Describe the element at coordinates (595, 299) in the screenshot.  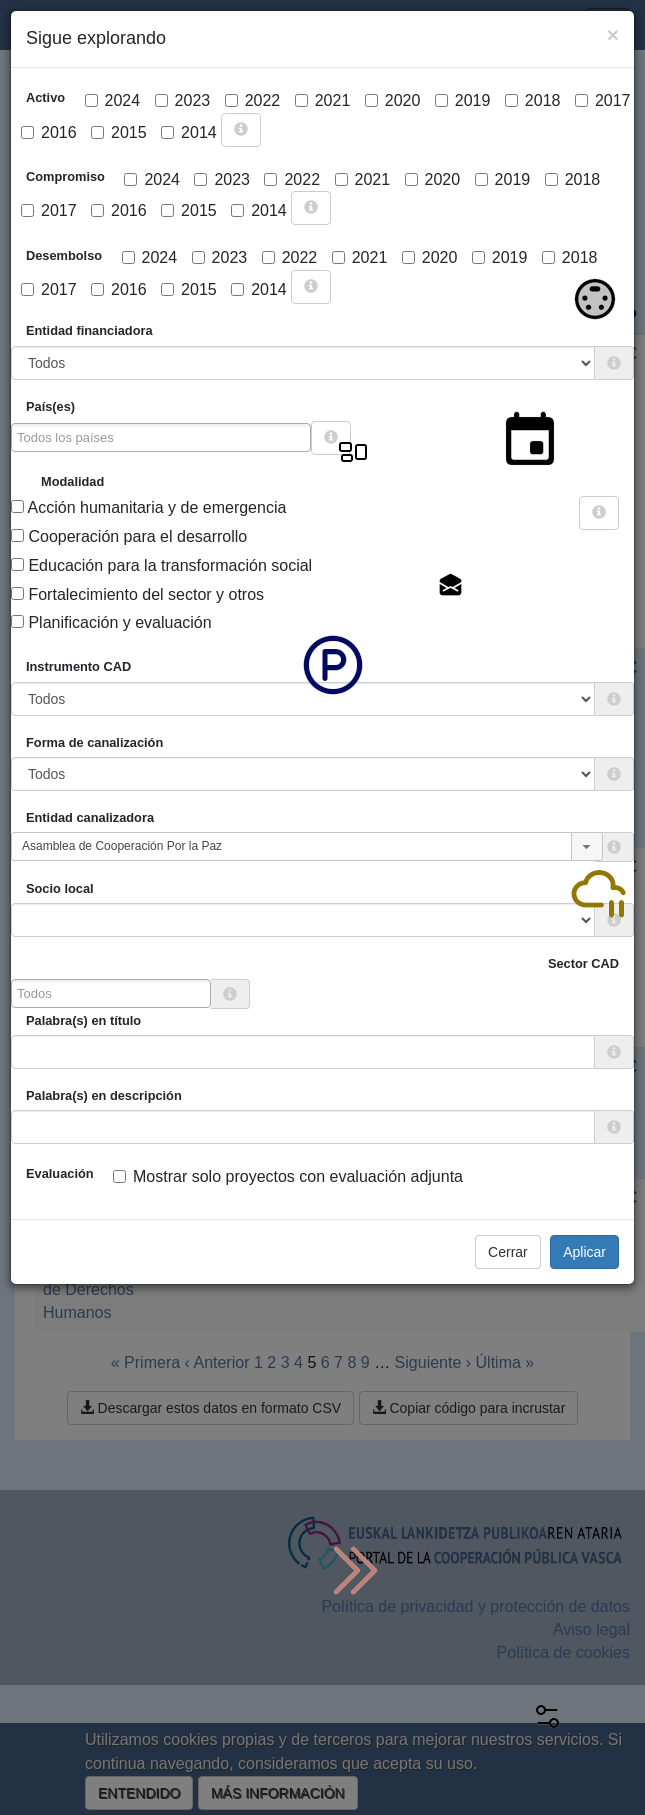
I see `configure s-video input settings` at that location.